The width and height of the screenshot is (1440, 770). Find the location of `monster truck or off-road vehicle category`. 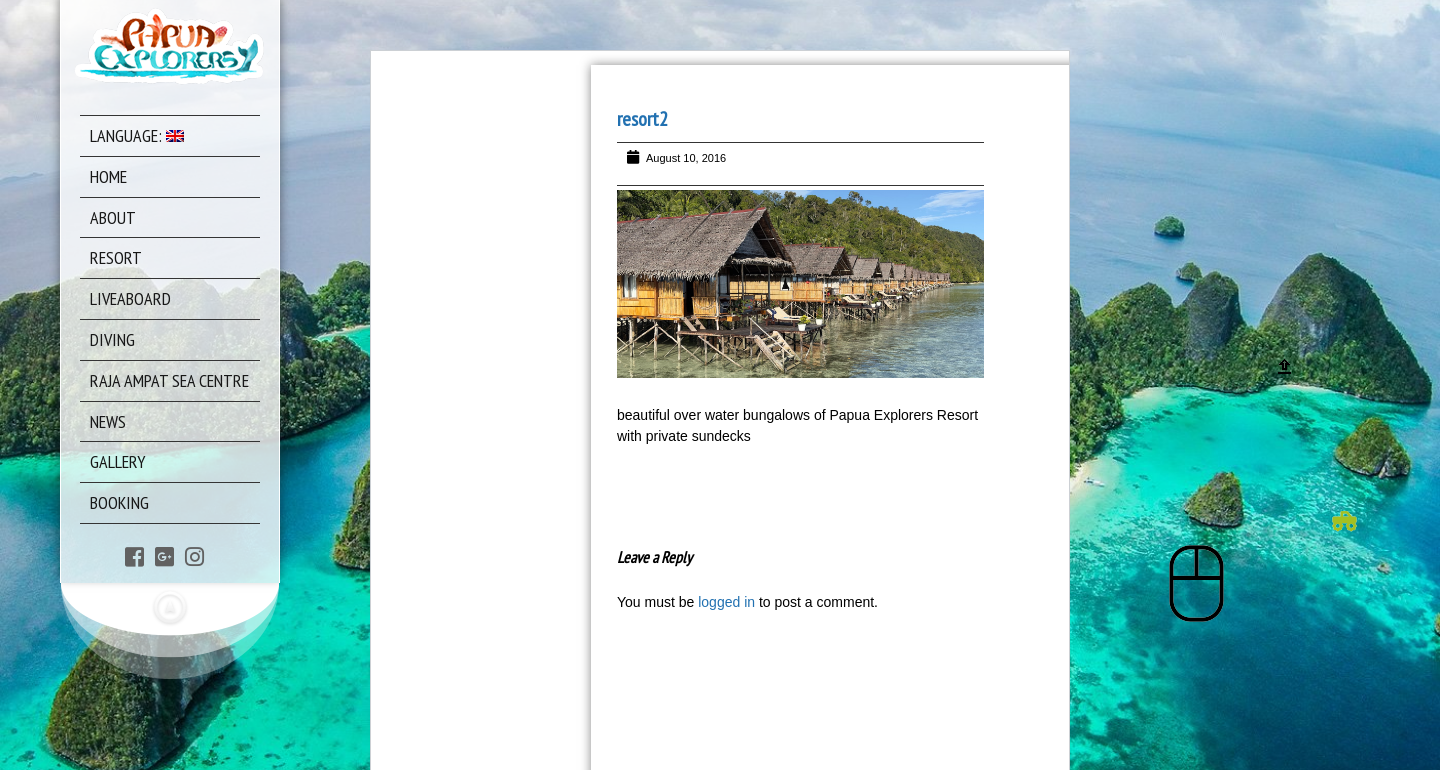

monster truck or off-road vehicle category is located at coordinates (1344, 520).